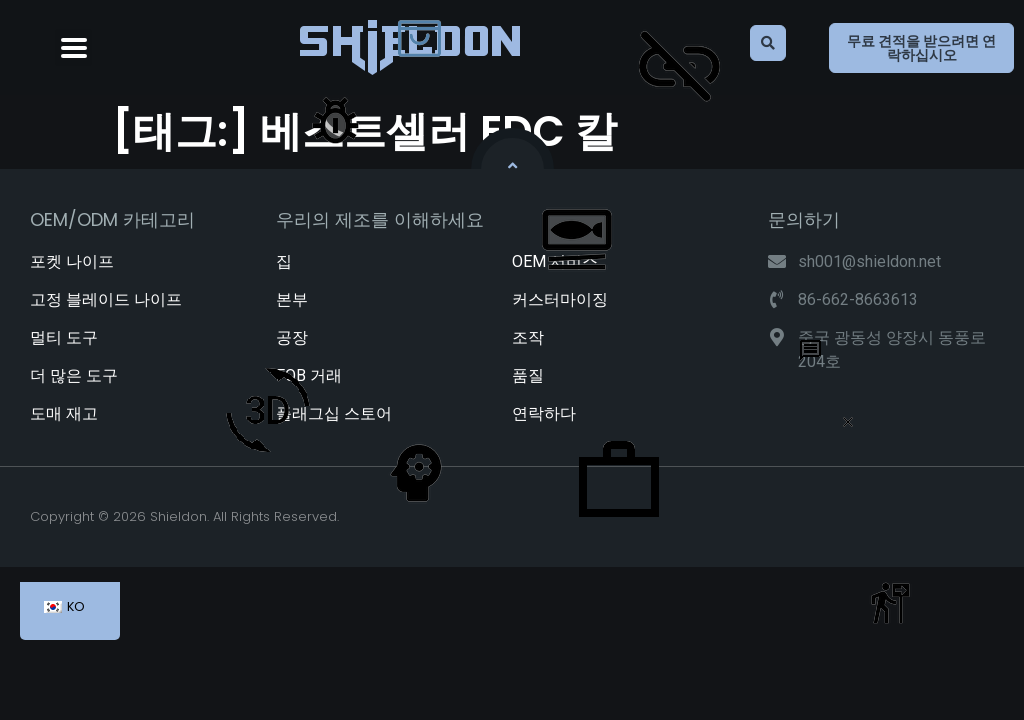  I want to click on follow directional signs or navigation guidance, so click(890, 602).